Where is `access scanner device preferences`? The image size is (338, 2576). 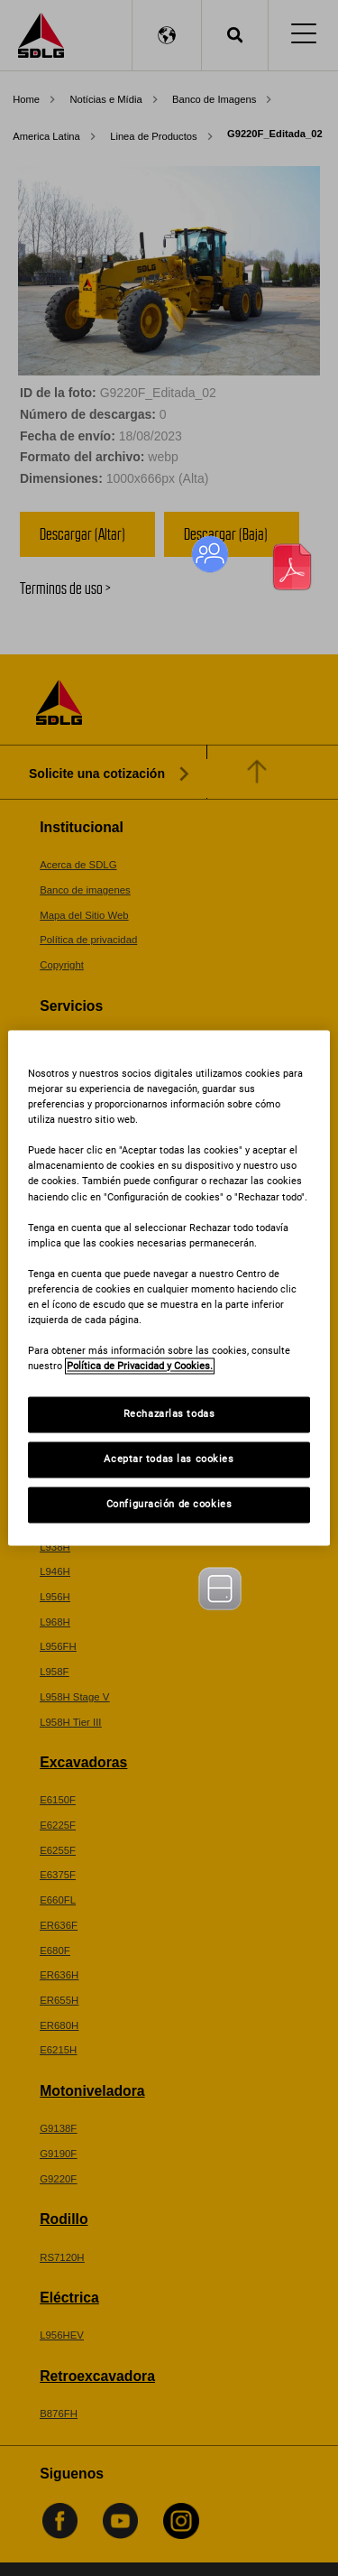 access scanner device preferences is located at coordinates (220, 1589).